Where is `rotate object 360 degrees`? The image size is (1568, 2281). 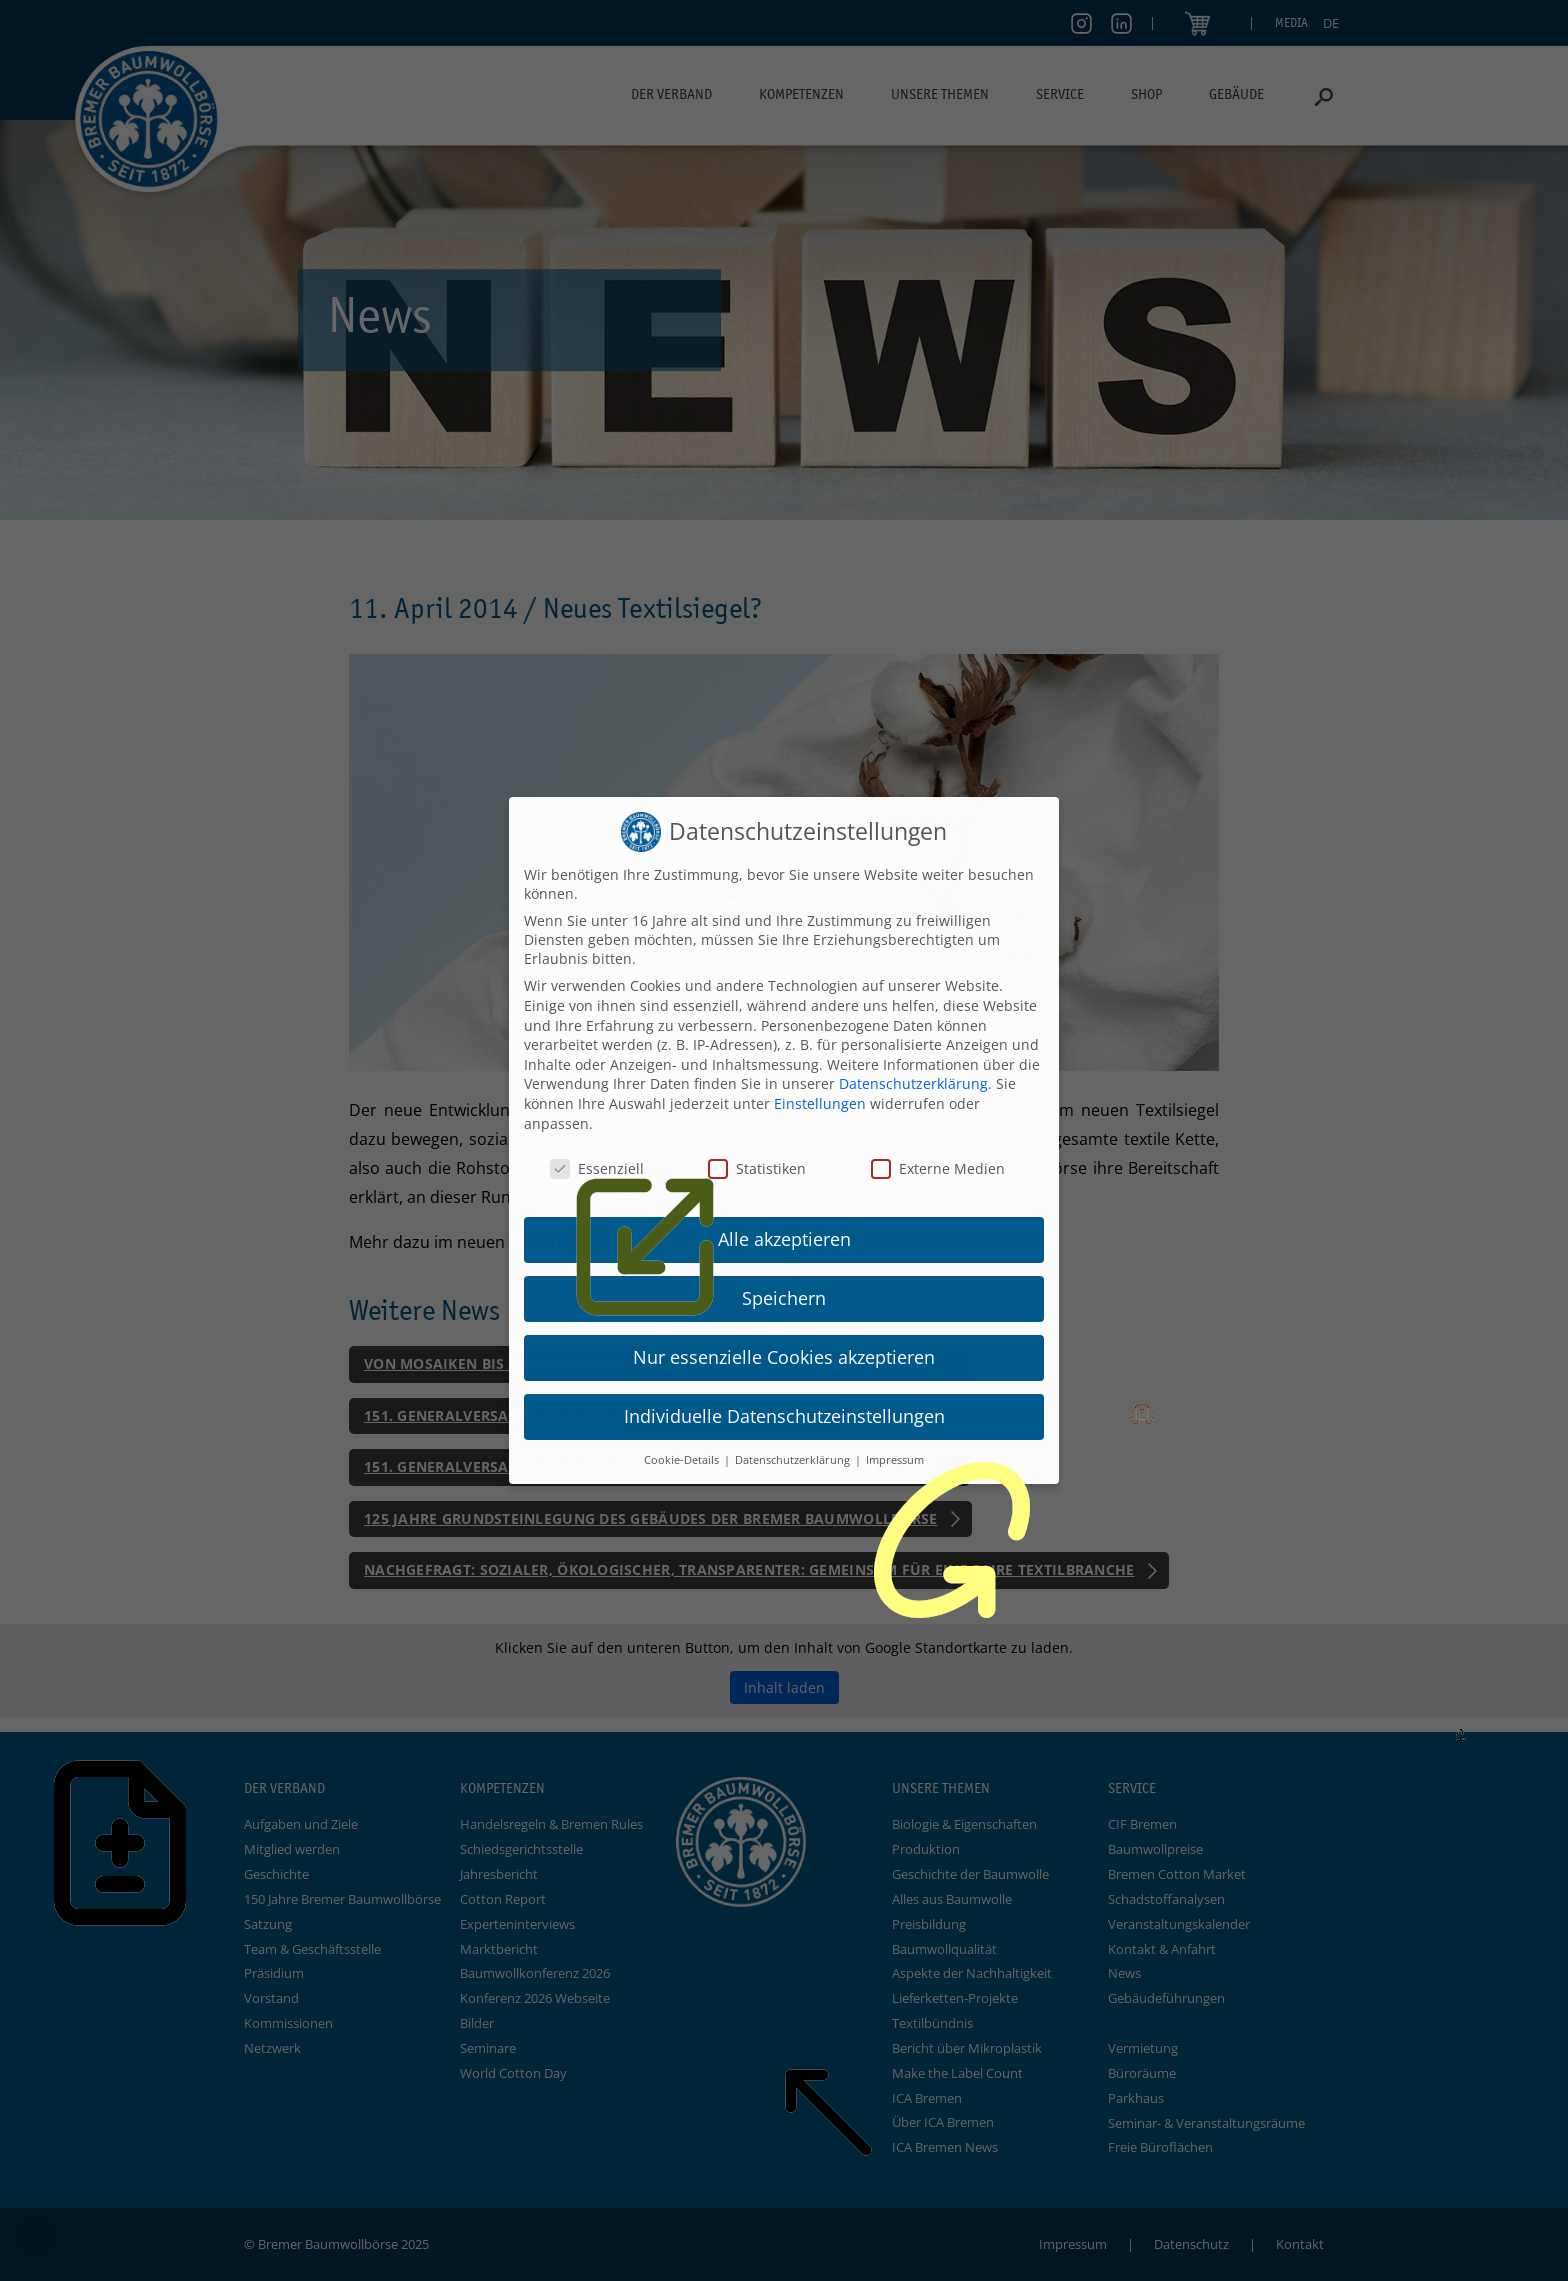 rotate object 360 degrees is located at coordinates (952, 1540).